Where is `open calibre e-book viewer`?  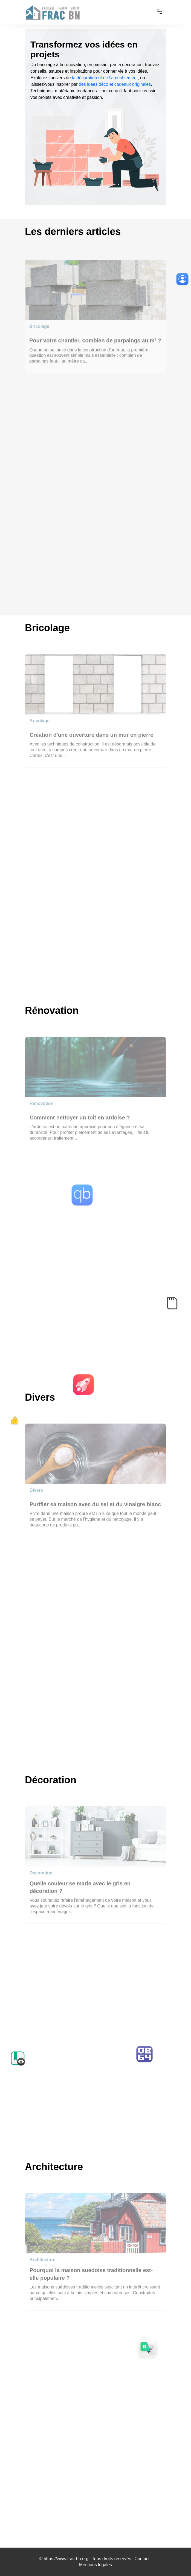
open calibre e-book viewer is located at coordinates (18, 2058).